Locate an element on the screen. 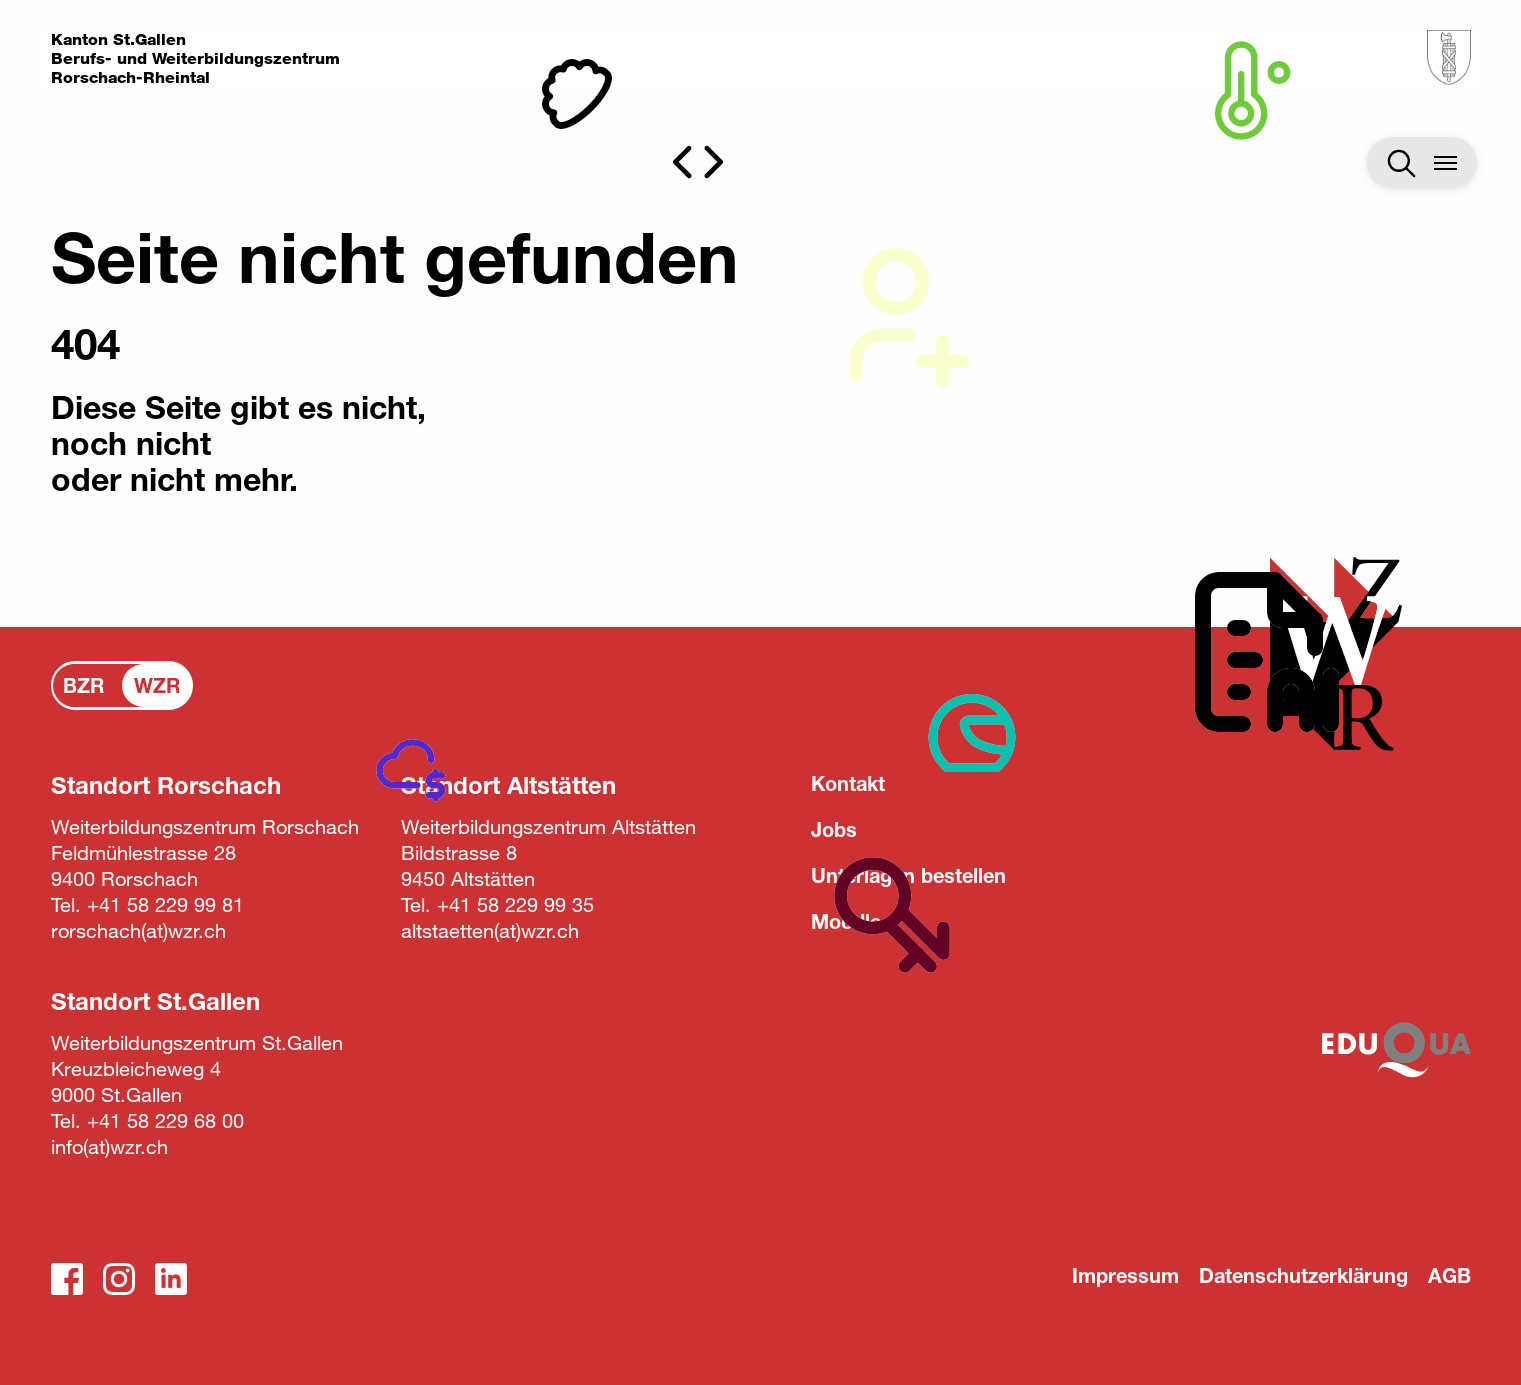  view cloud storage pricing or billing is located at coordinates (412, 765).